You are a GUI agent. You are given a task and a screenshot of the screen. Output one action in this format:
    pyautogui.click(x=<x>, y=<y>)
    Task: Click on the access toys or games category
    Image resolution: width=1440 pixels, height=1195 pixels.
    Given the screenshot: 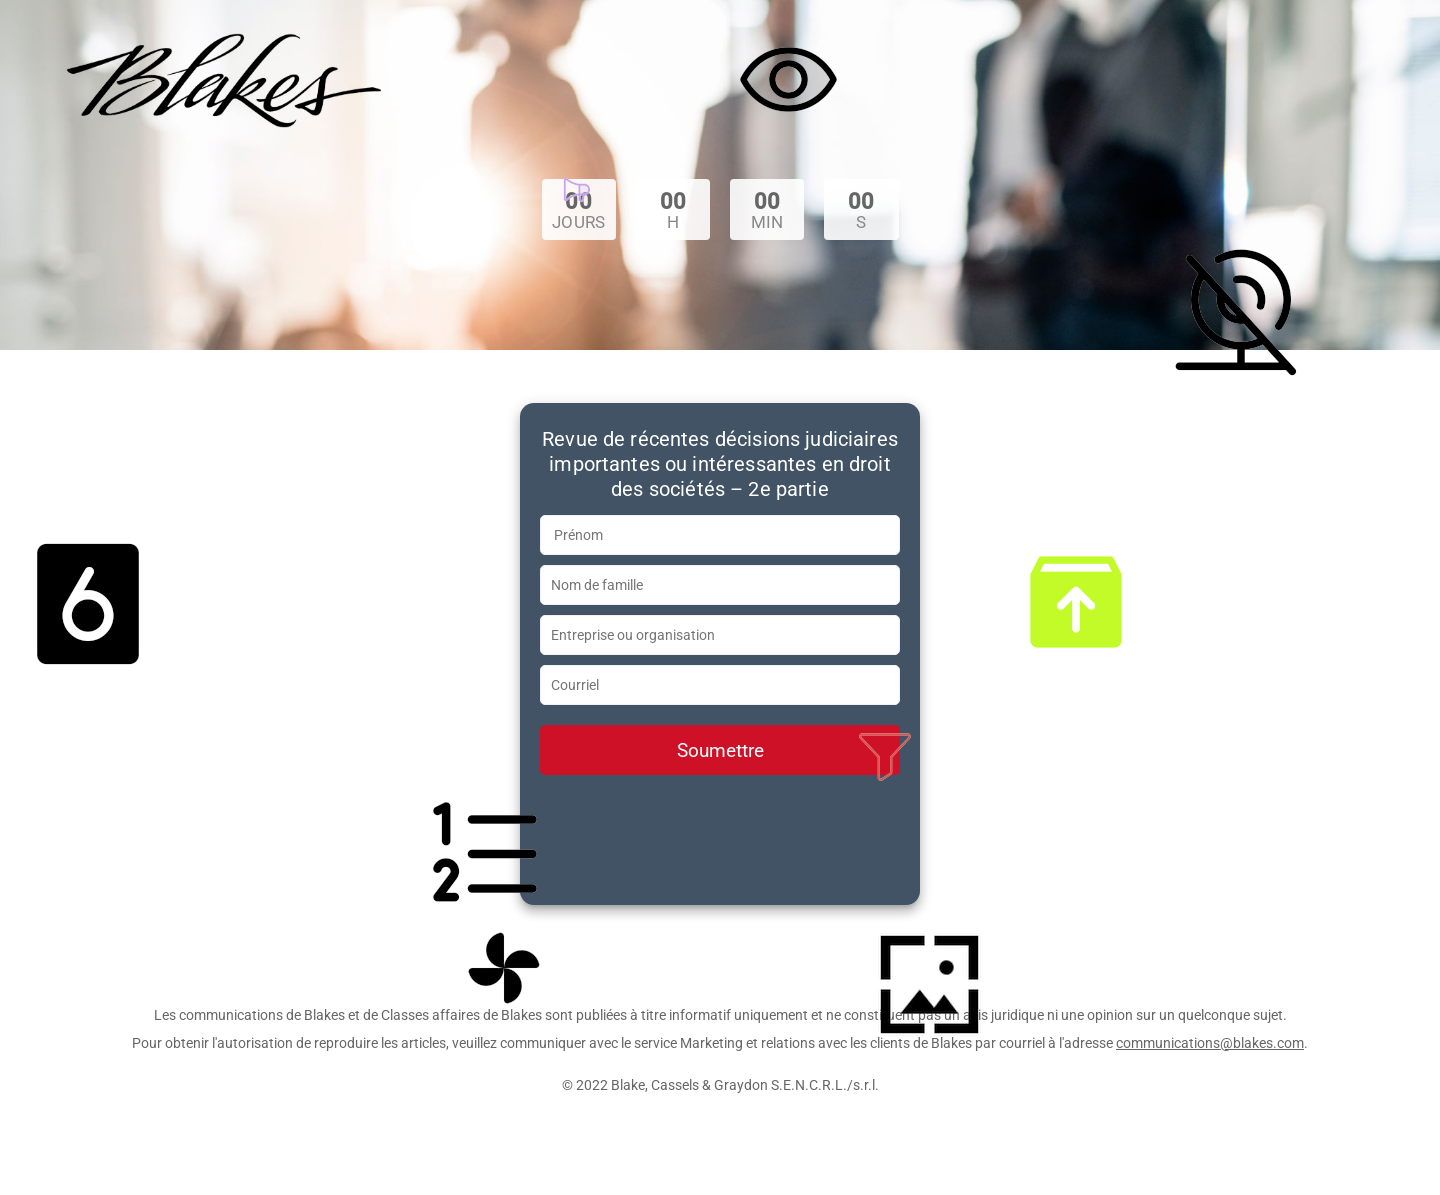 What is the action you would take?
    pyautogui.click(x=504, y=968)
    